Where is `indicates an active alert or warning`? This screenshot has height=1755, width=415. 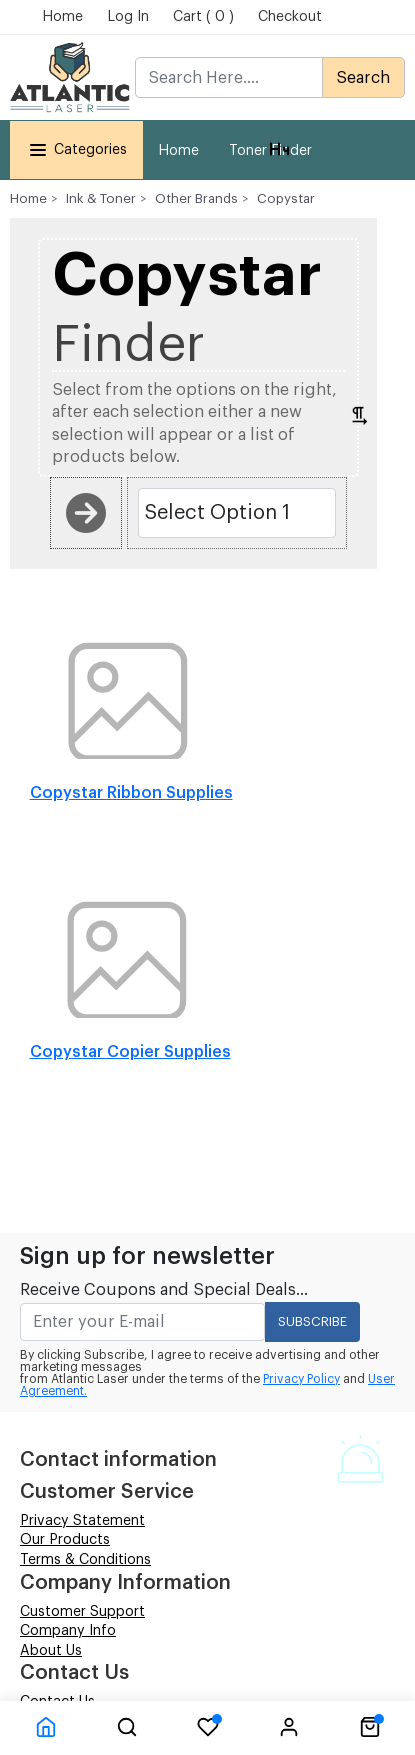 indicates an active alert or warning is located at coordinates (360, 1463).